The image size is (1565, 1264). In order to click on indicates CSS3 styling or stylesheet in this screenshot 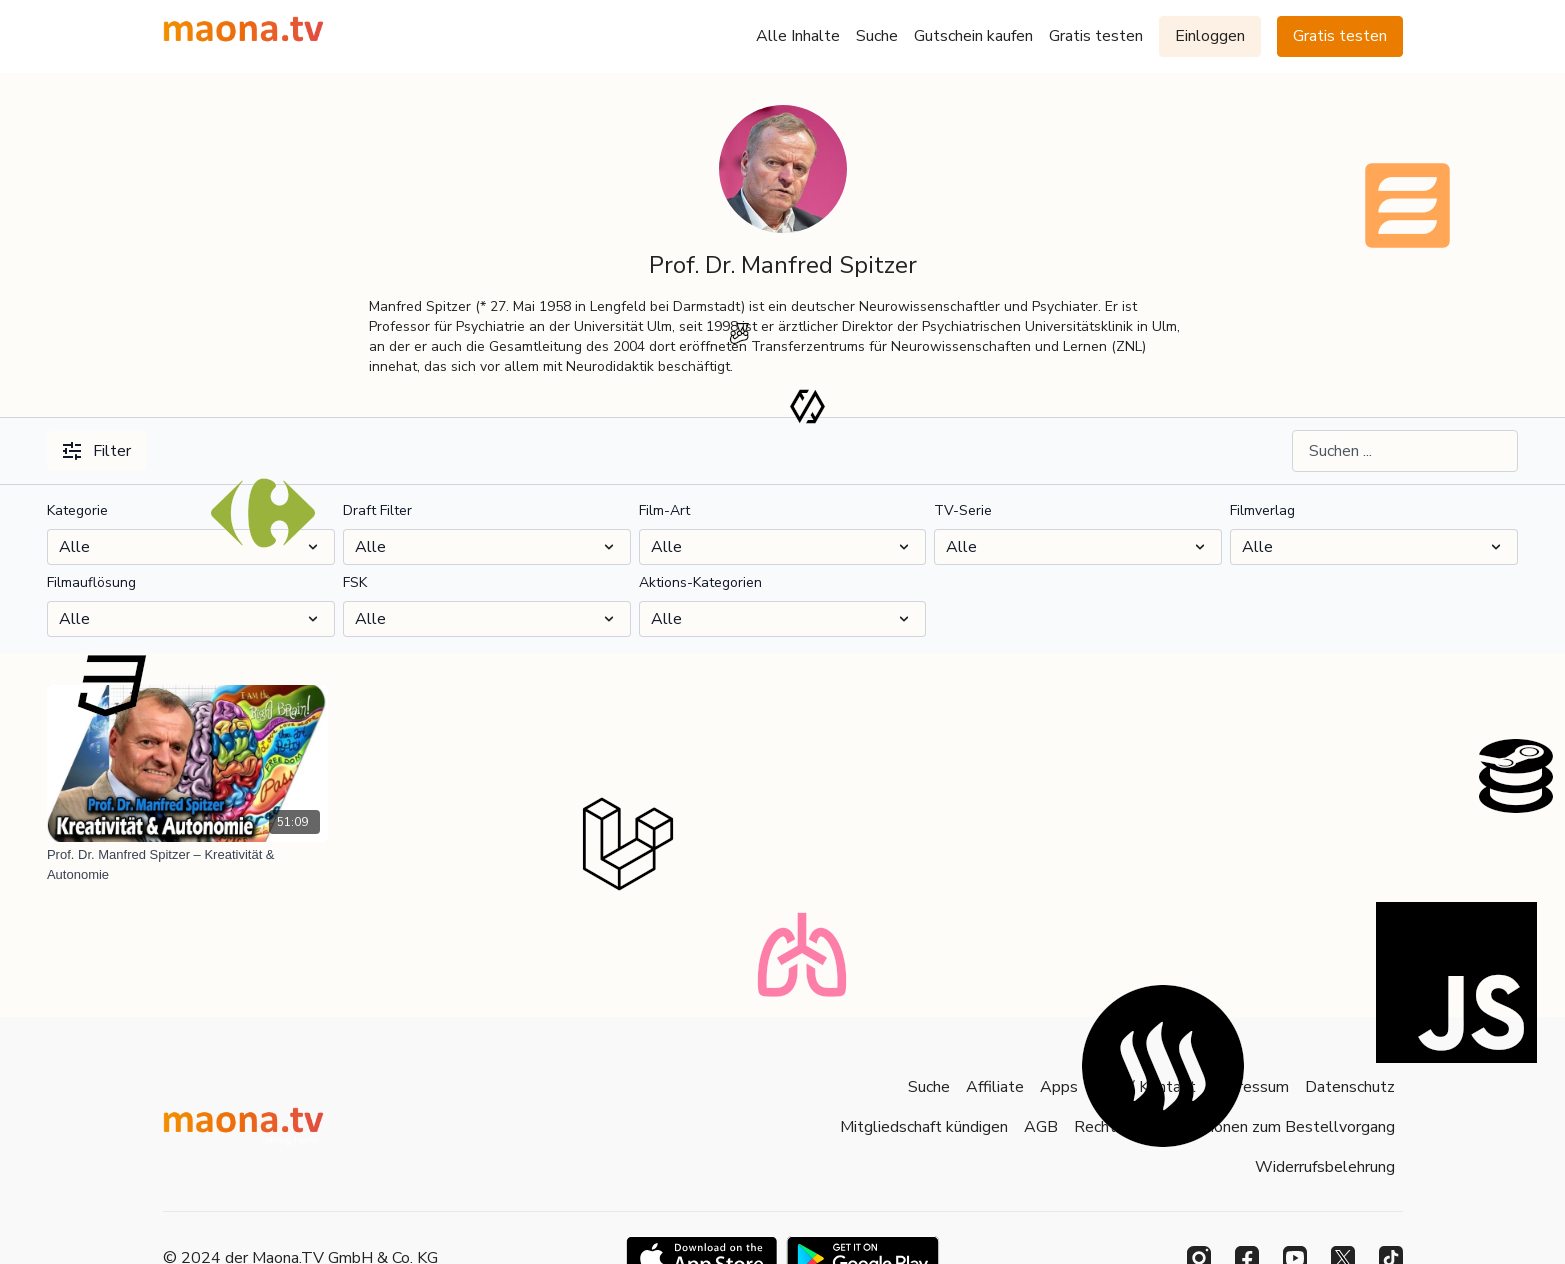, I will do `click(112, 686)`.